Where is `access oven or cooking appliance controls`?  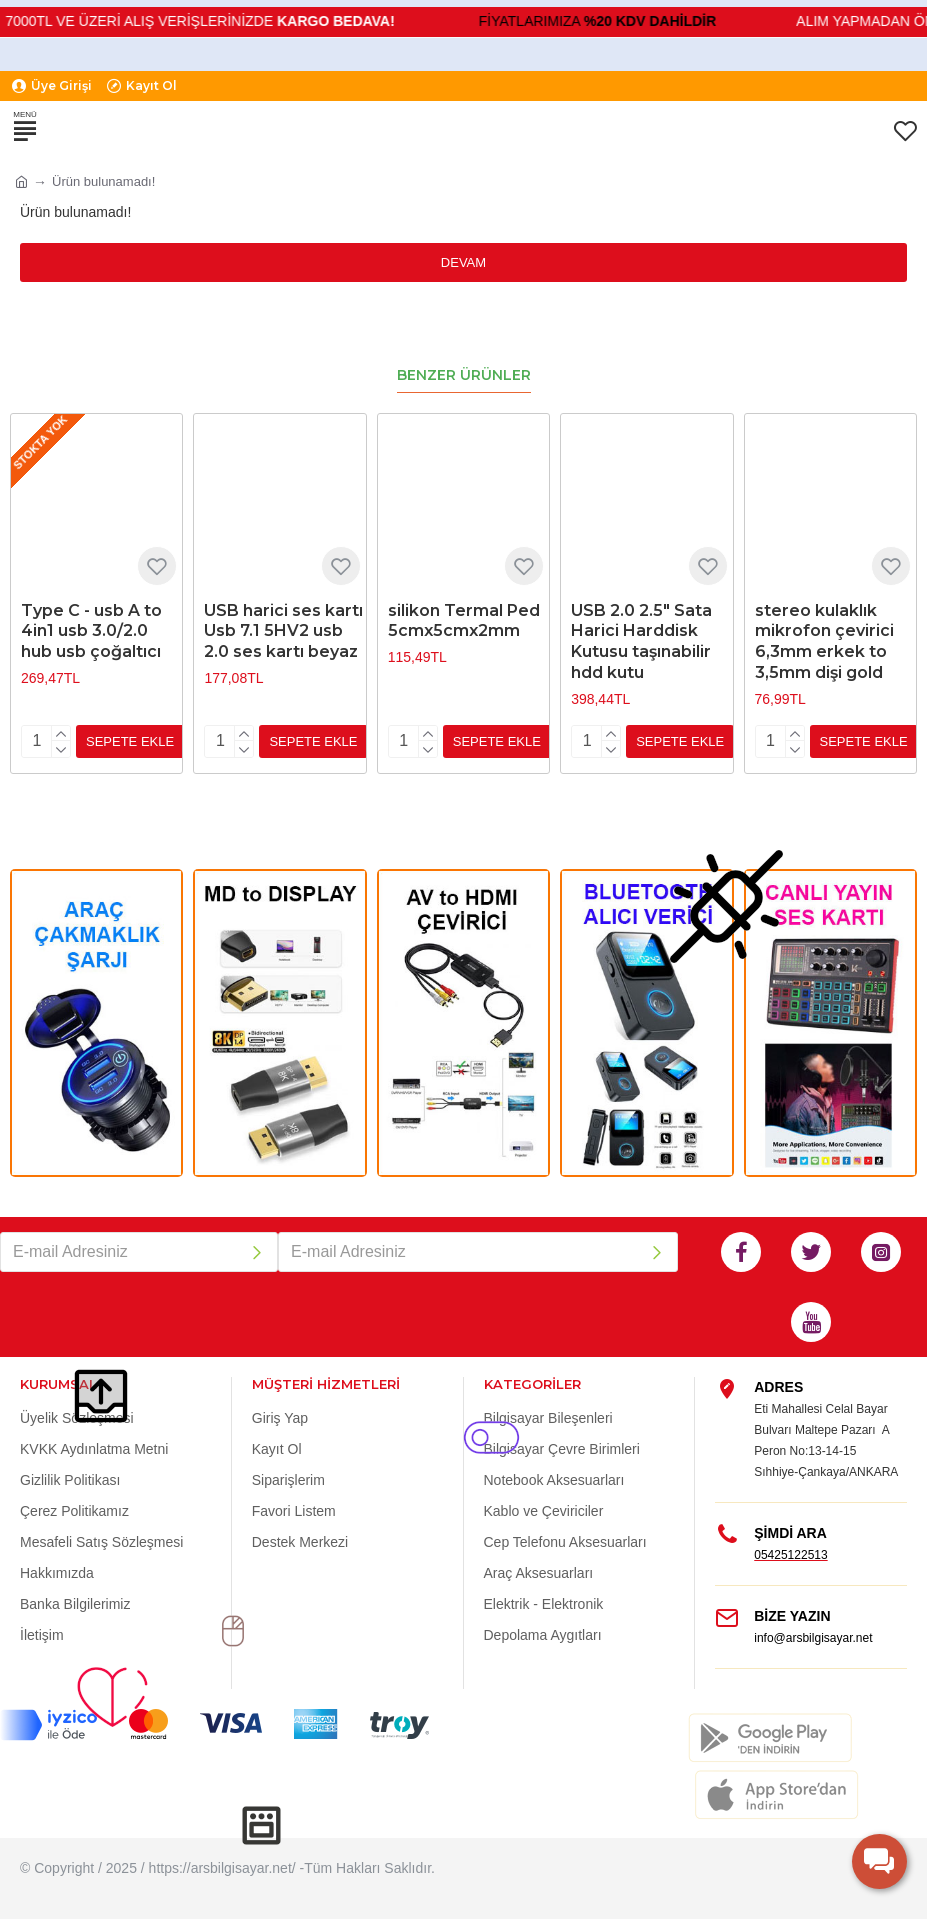
access oven or cooking appliance controls is located at coordinates (261, 1825).